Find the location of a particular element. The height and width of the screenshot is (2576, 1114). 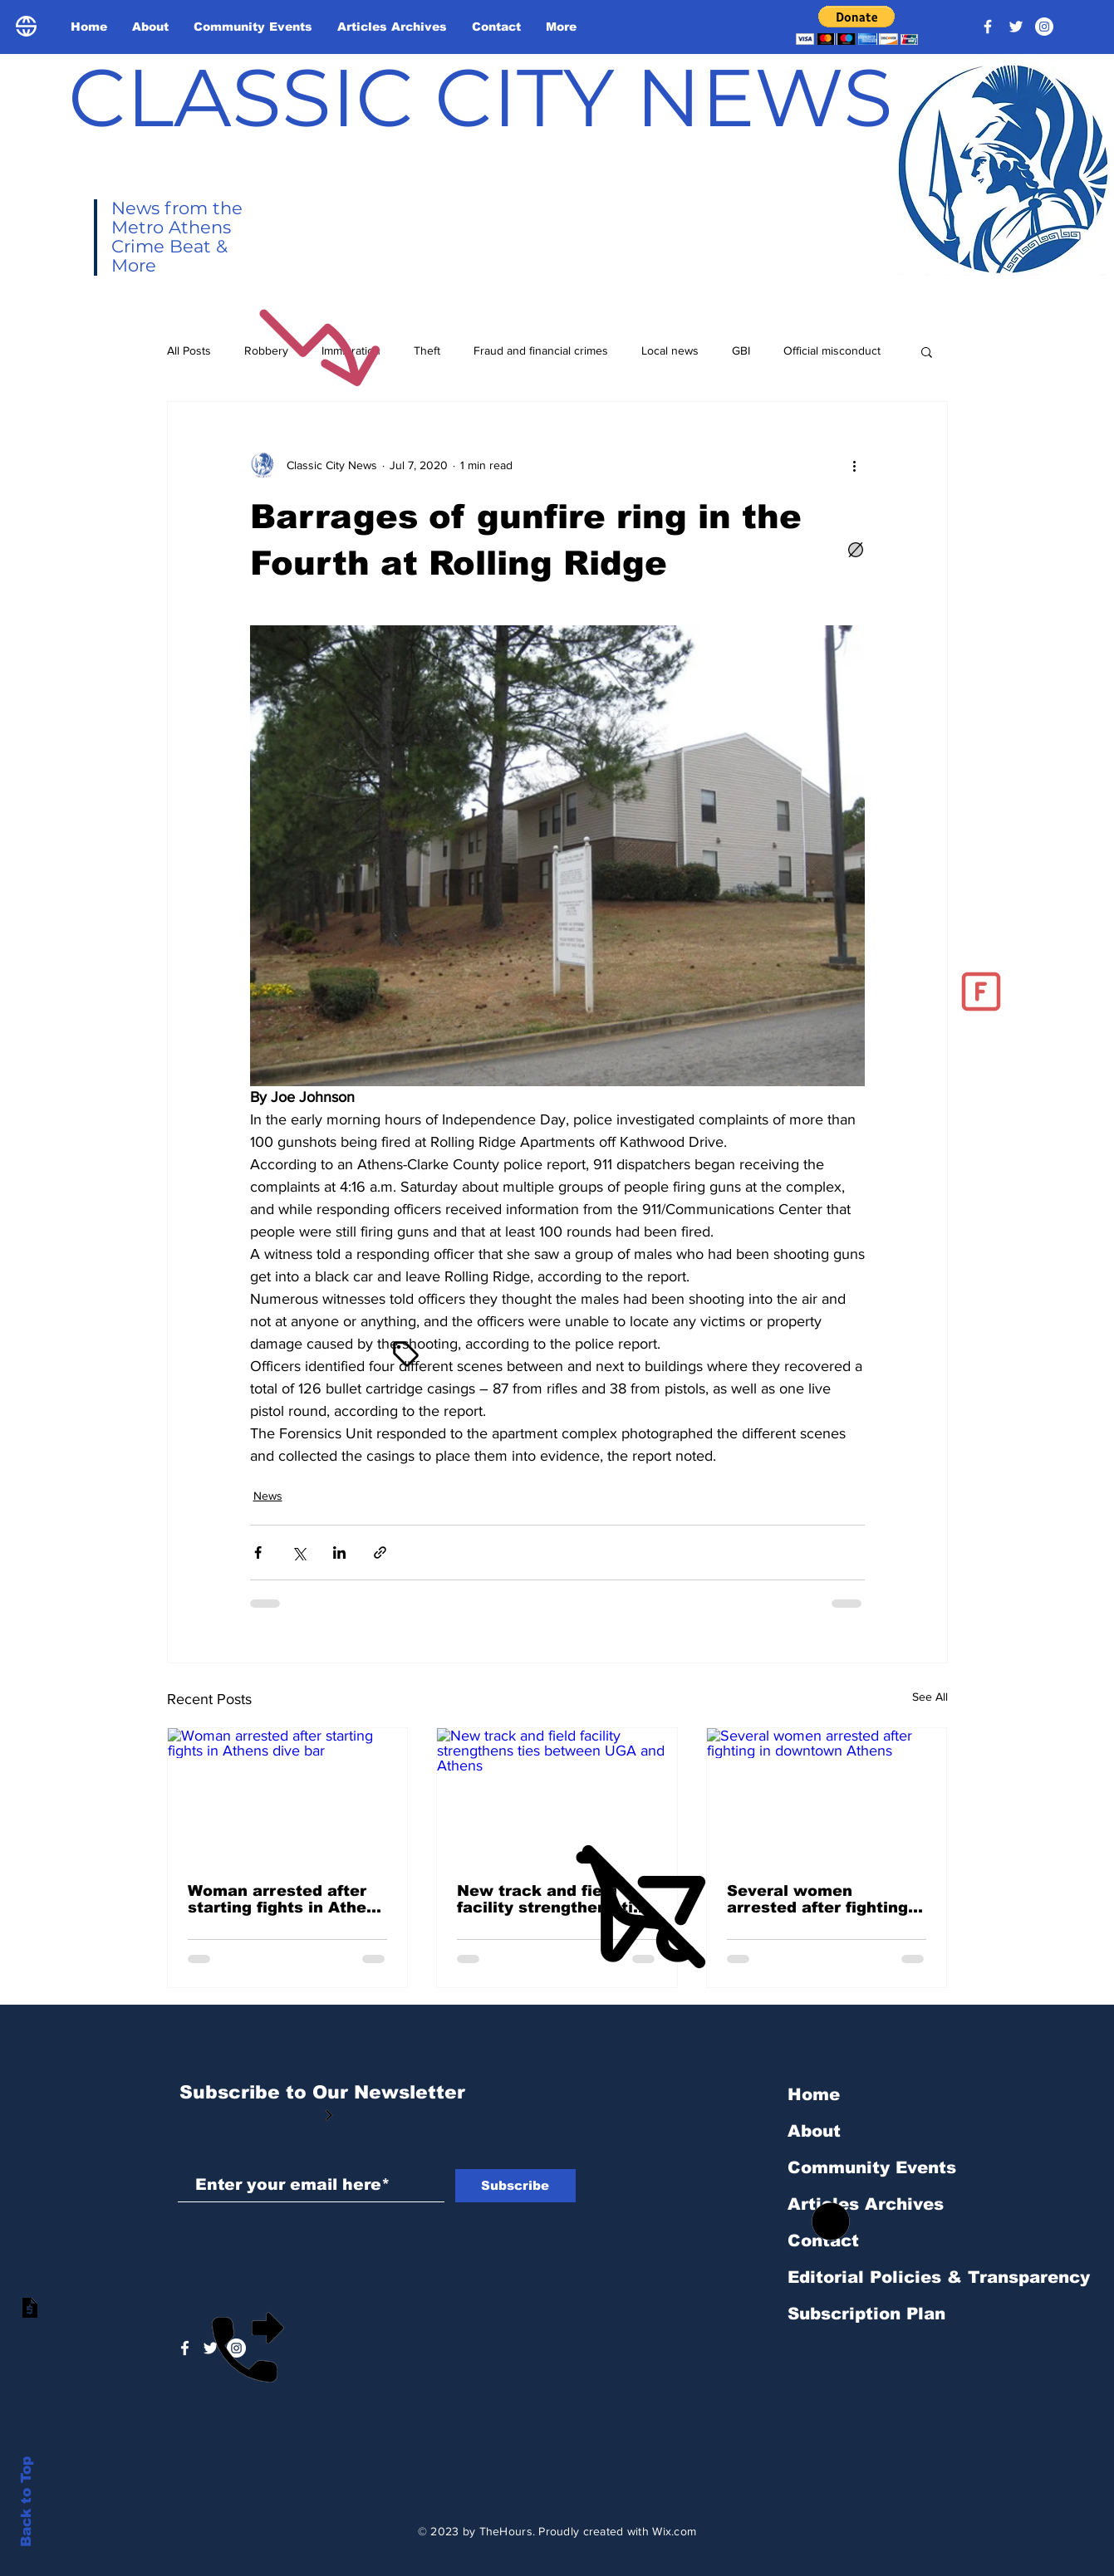

remove item from garden cart is located at coordinates (644, 1907).